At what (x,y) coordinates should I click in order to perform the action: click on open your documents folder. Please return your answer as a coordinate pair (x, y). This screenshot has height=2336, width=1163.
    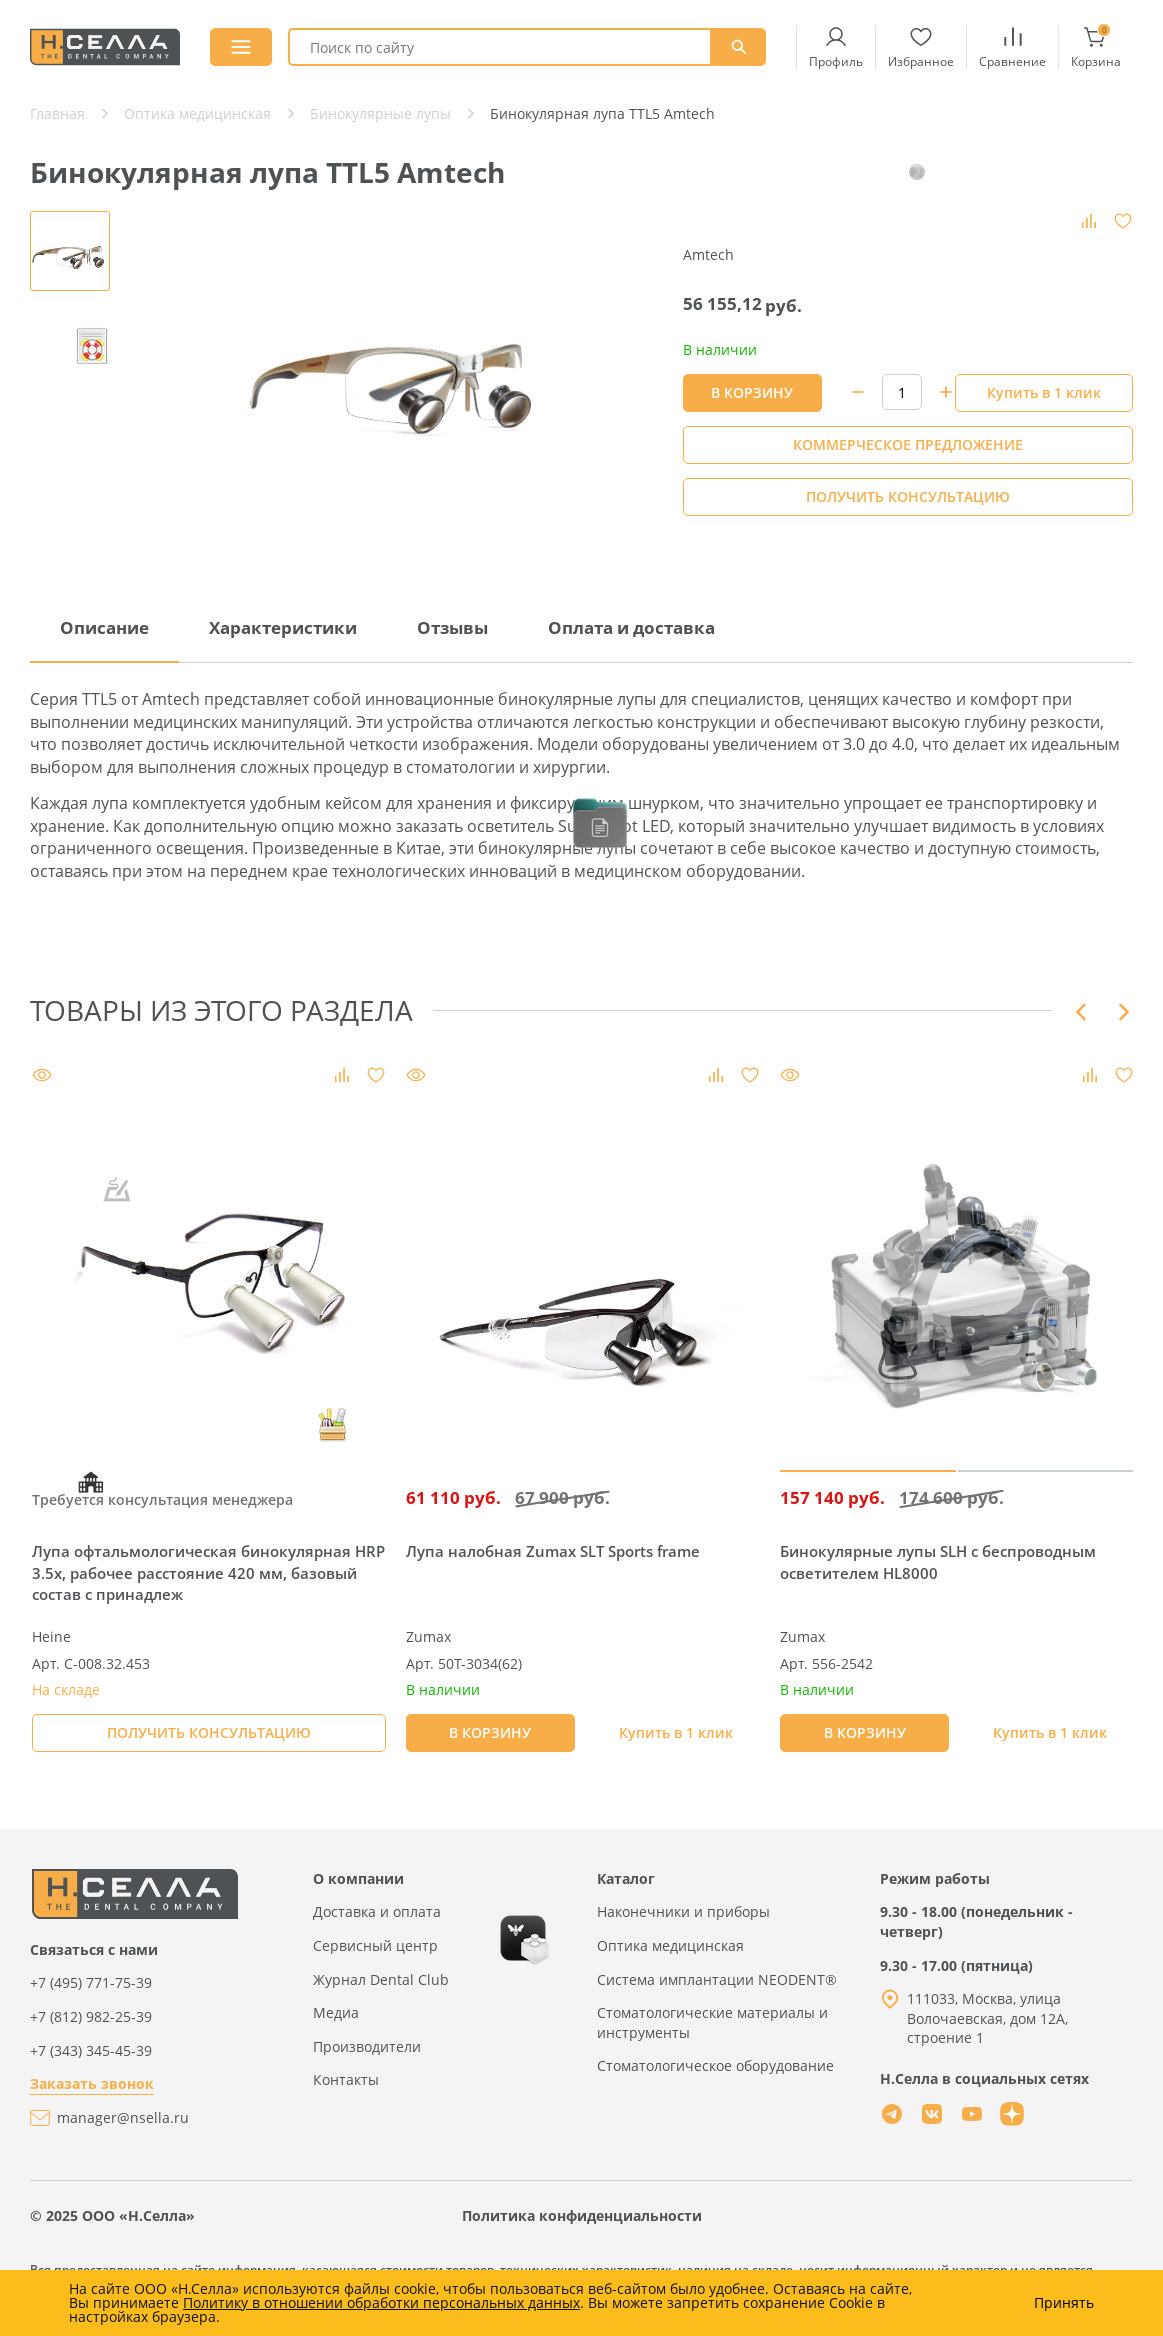
    Looking at the image, I should click on (600, 823).